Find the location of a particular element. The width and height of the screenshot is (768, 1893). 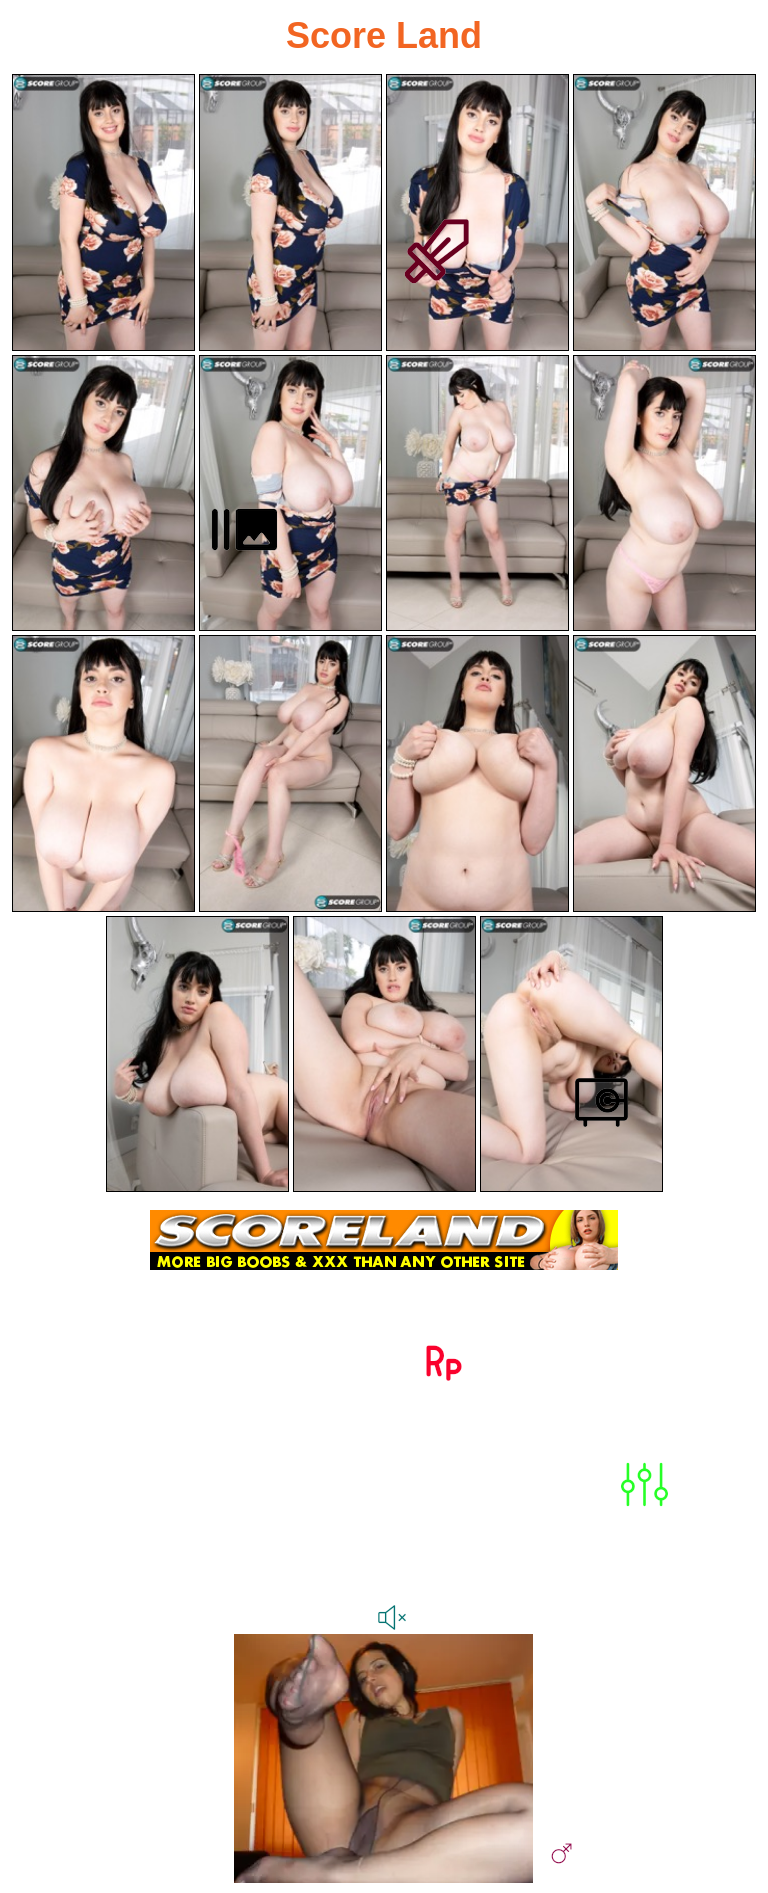

indicates transgender or non-binary gender identity option is located at coordinates (562, 1853).